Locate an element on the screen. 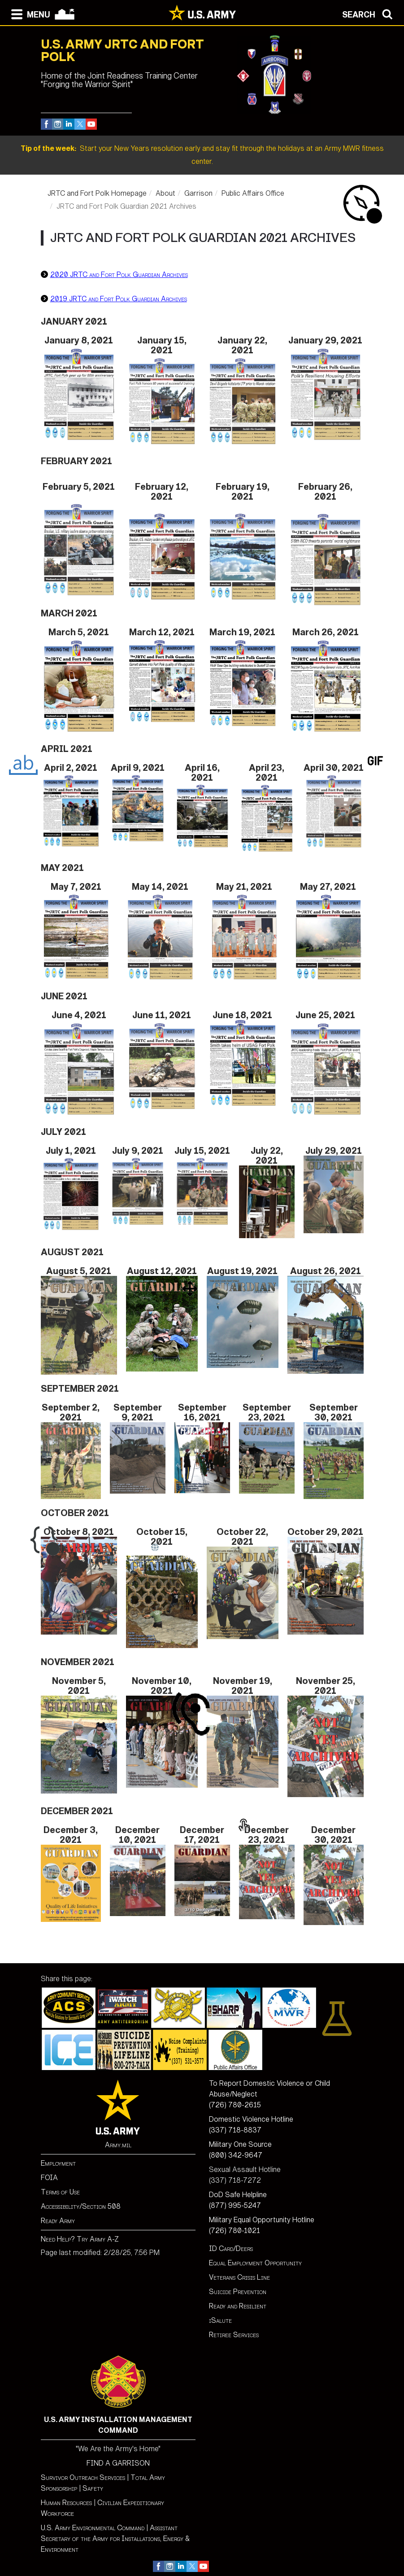 The height and width of the screenshot is (2576, 404). indicates a code block or JSON object with additional information is located at coordinates (44, 1540).